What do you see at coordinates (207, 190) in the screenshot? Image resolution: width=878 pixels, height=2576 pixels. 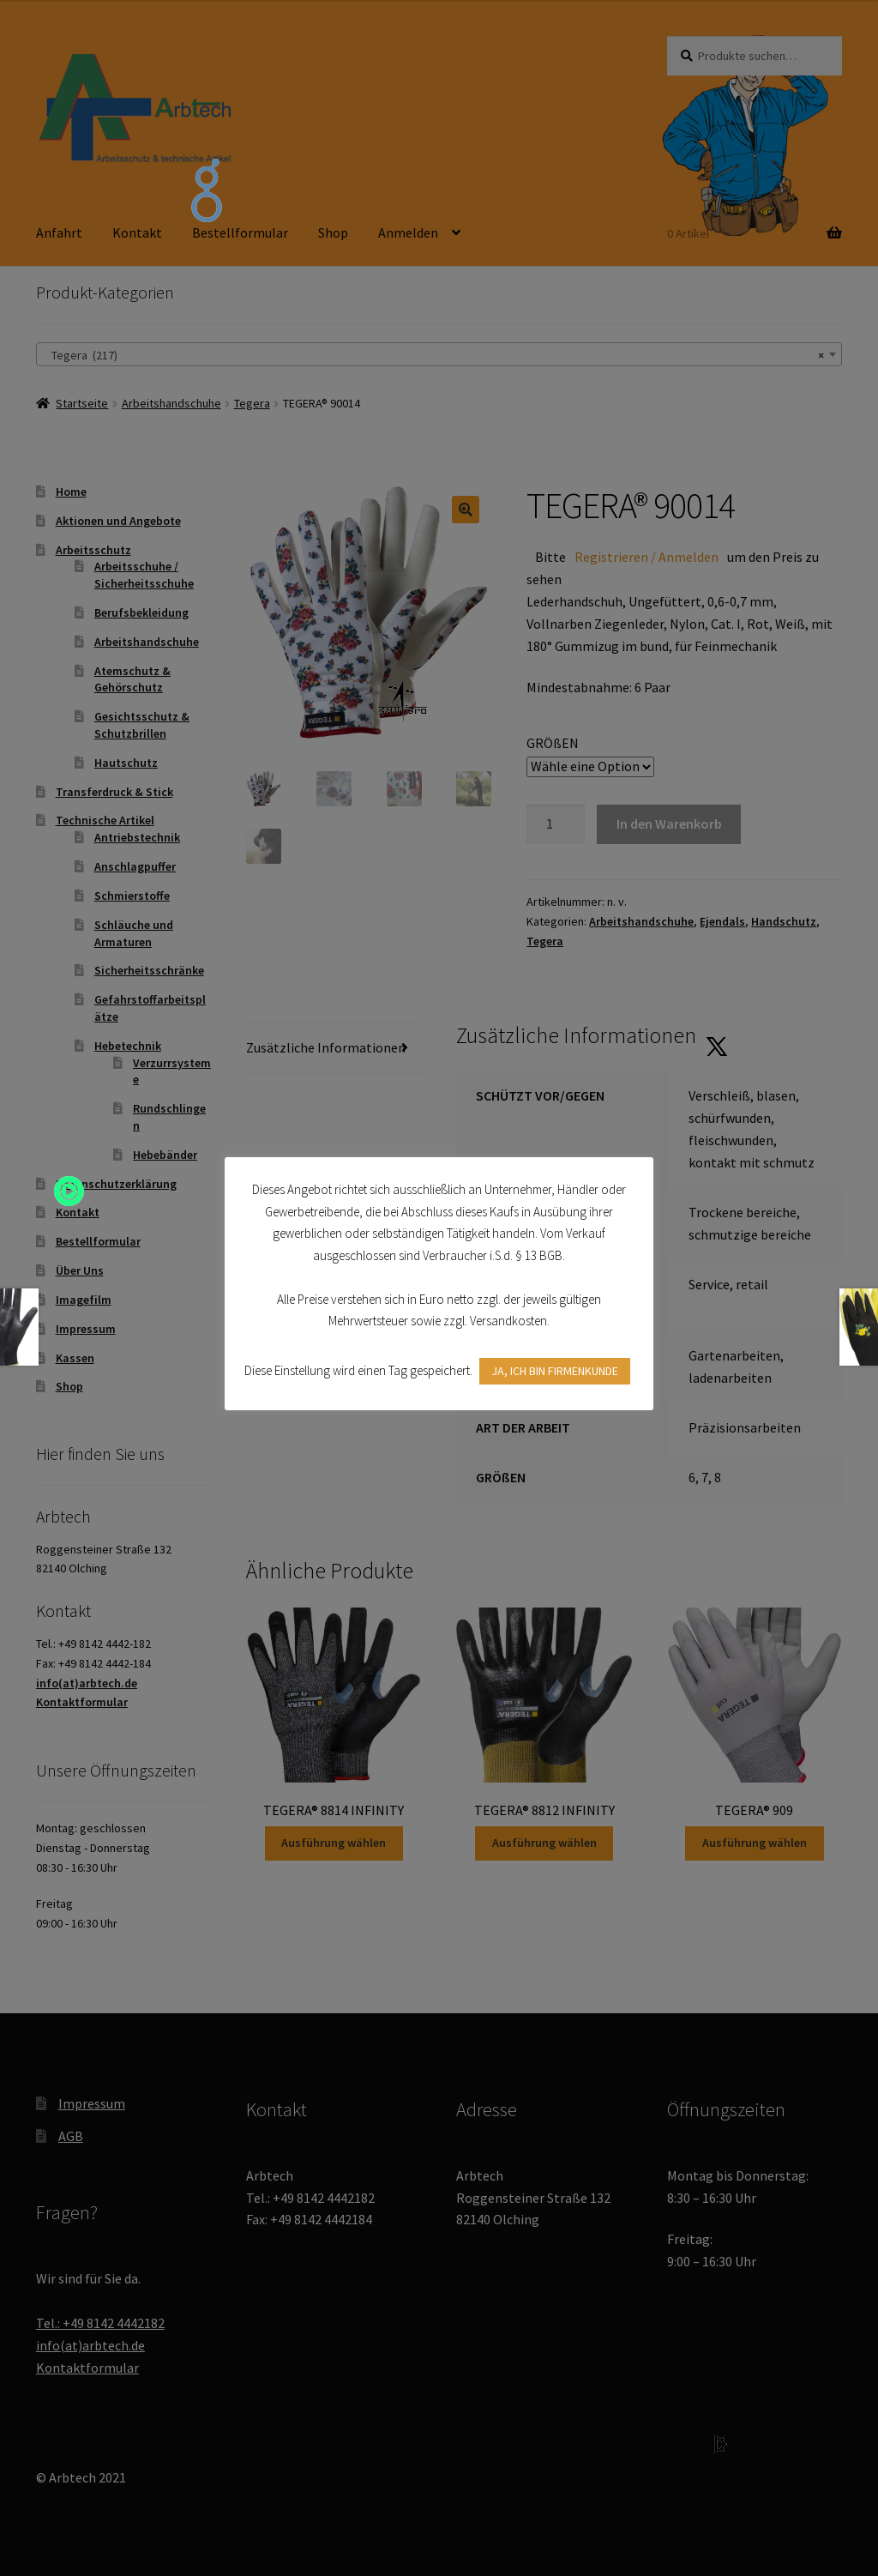 I see `greenhouse recruiting software logo` at bounding box center [207, 190].